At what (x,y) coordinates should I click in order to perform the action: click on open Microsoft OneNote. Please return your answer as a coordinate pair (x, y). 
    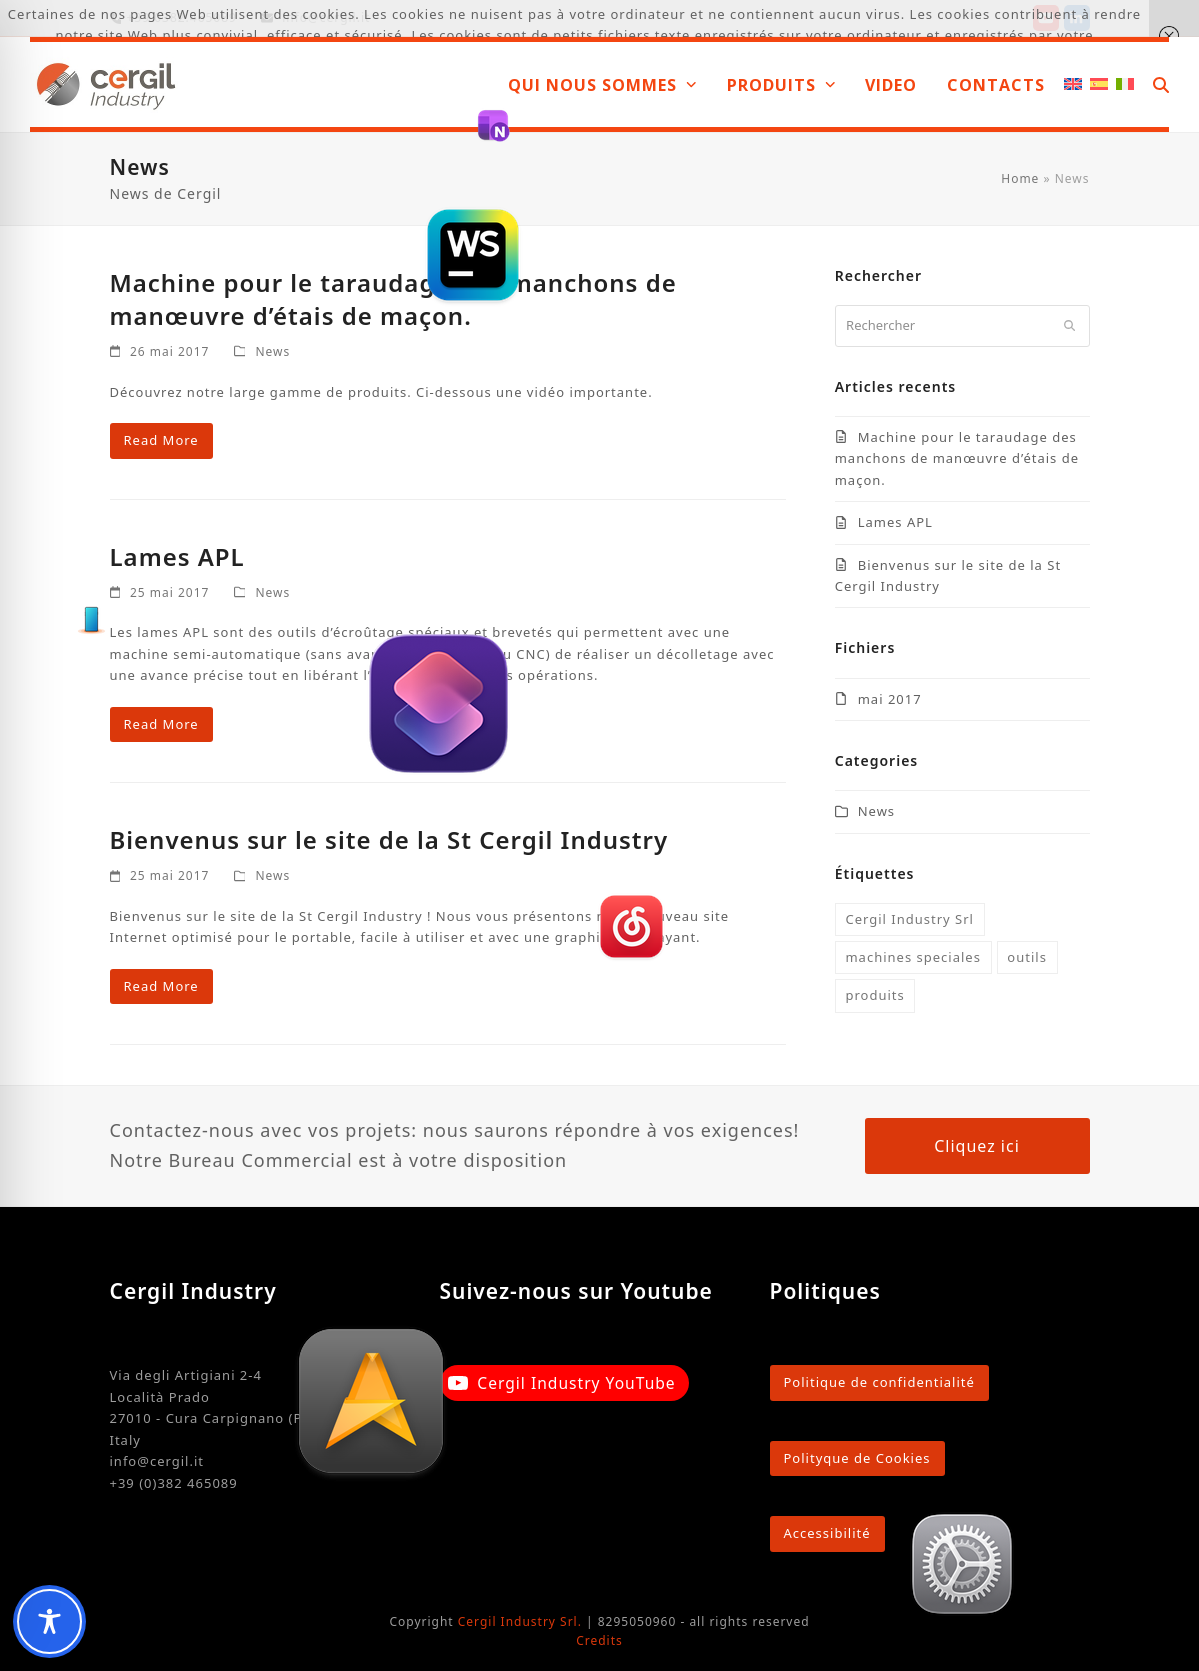
    Looking at the image, I should click on (493, 125).